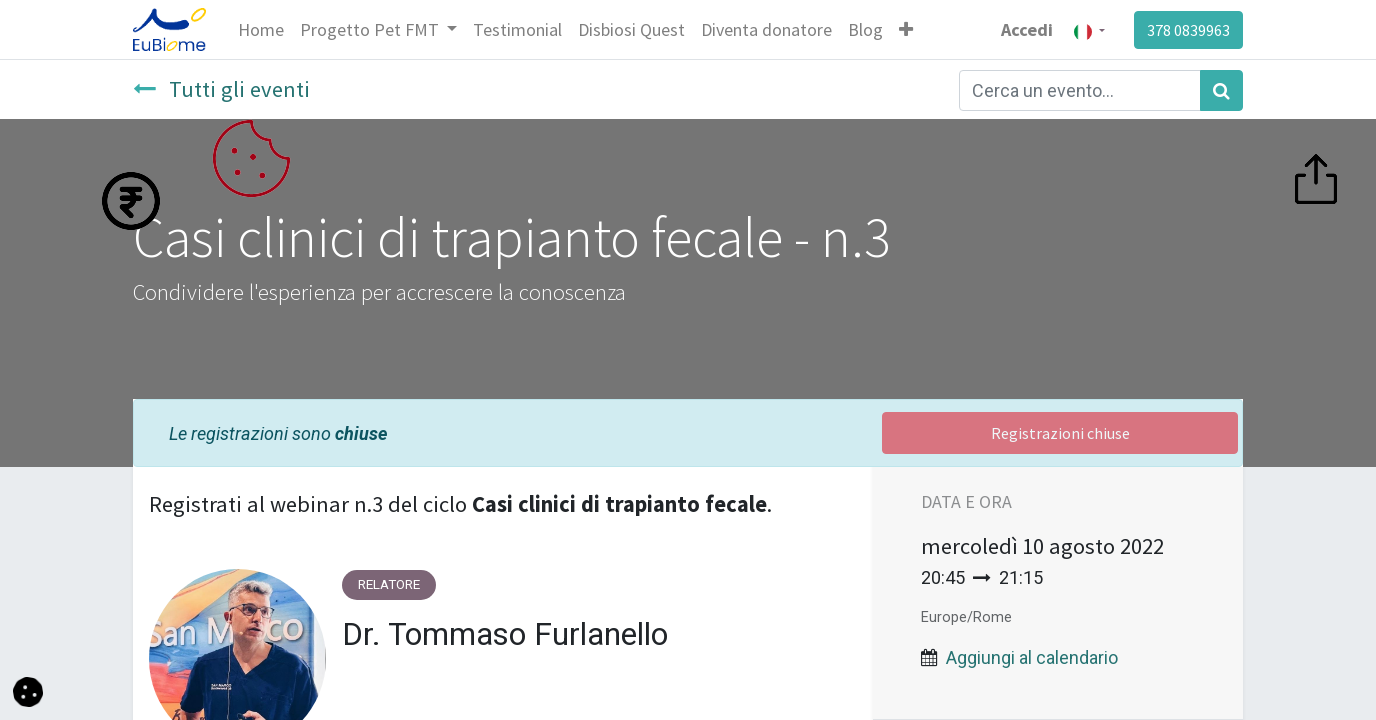 This screenshot has width=1376, height=720. Describe the element at coordinates (131, 201) in the screenshot. I see `view balance in Indian rupees` at that location.